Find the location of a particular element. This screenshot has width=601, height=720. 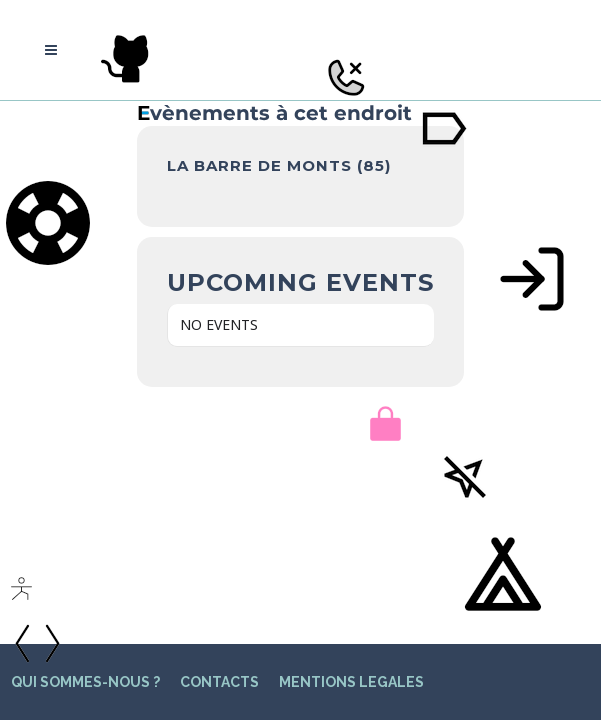

log in to your account is located at coordinates (532, 279).